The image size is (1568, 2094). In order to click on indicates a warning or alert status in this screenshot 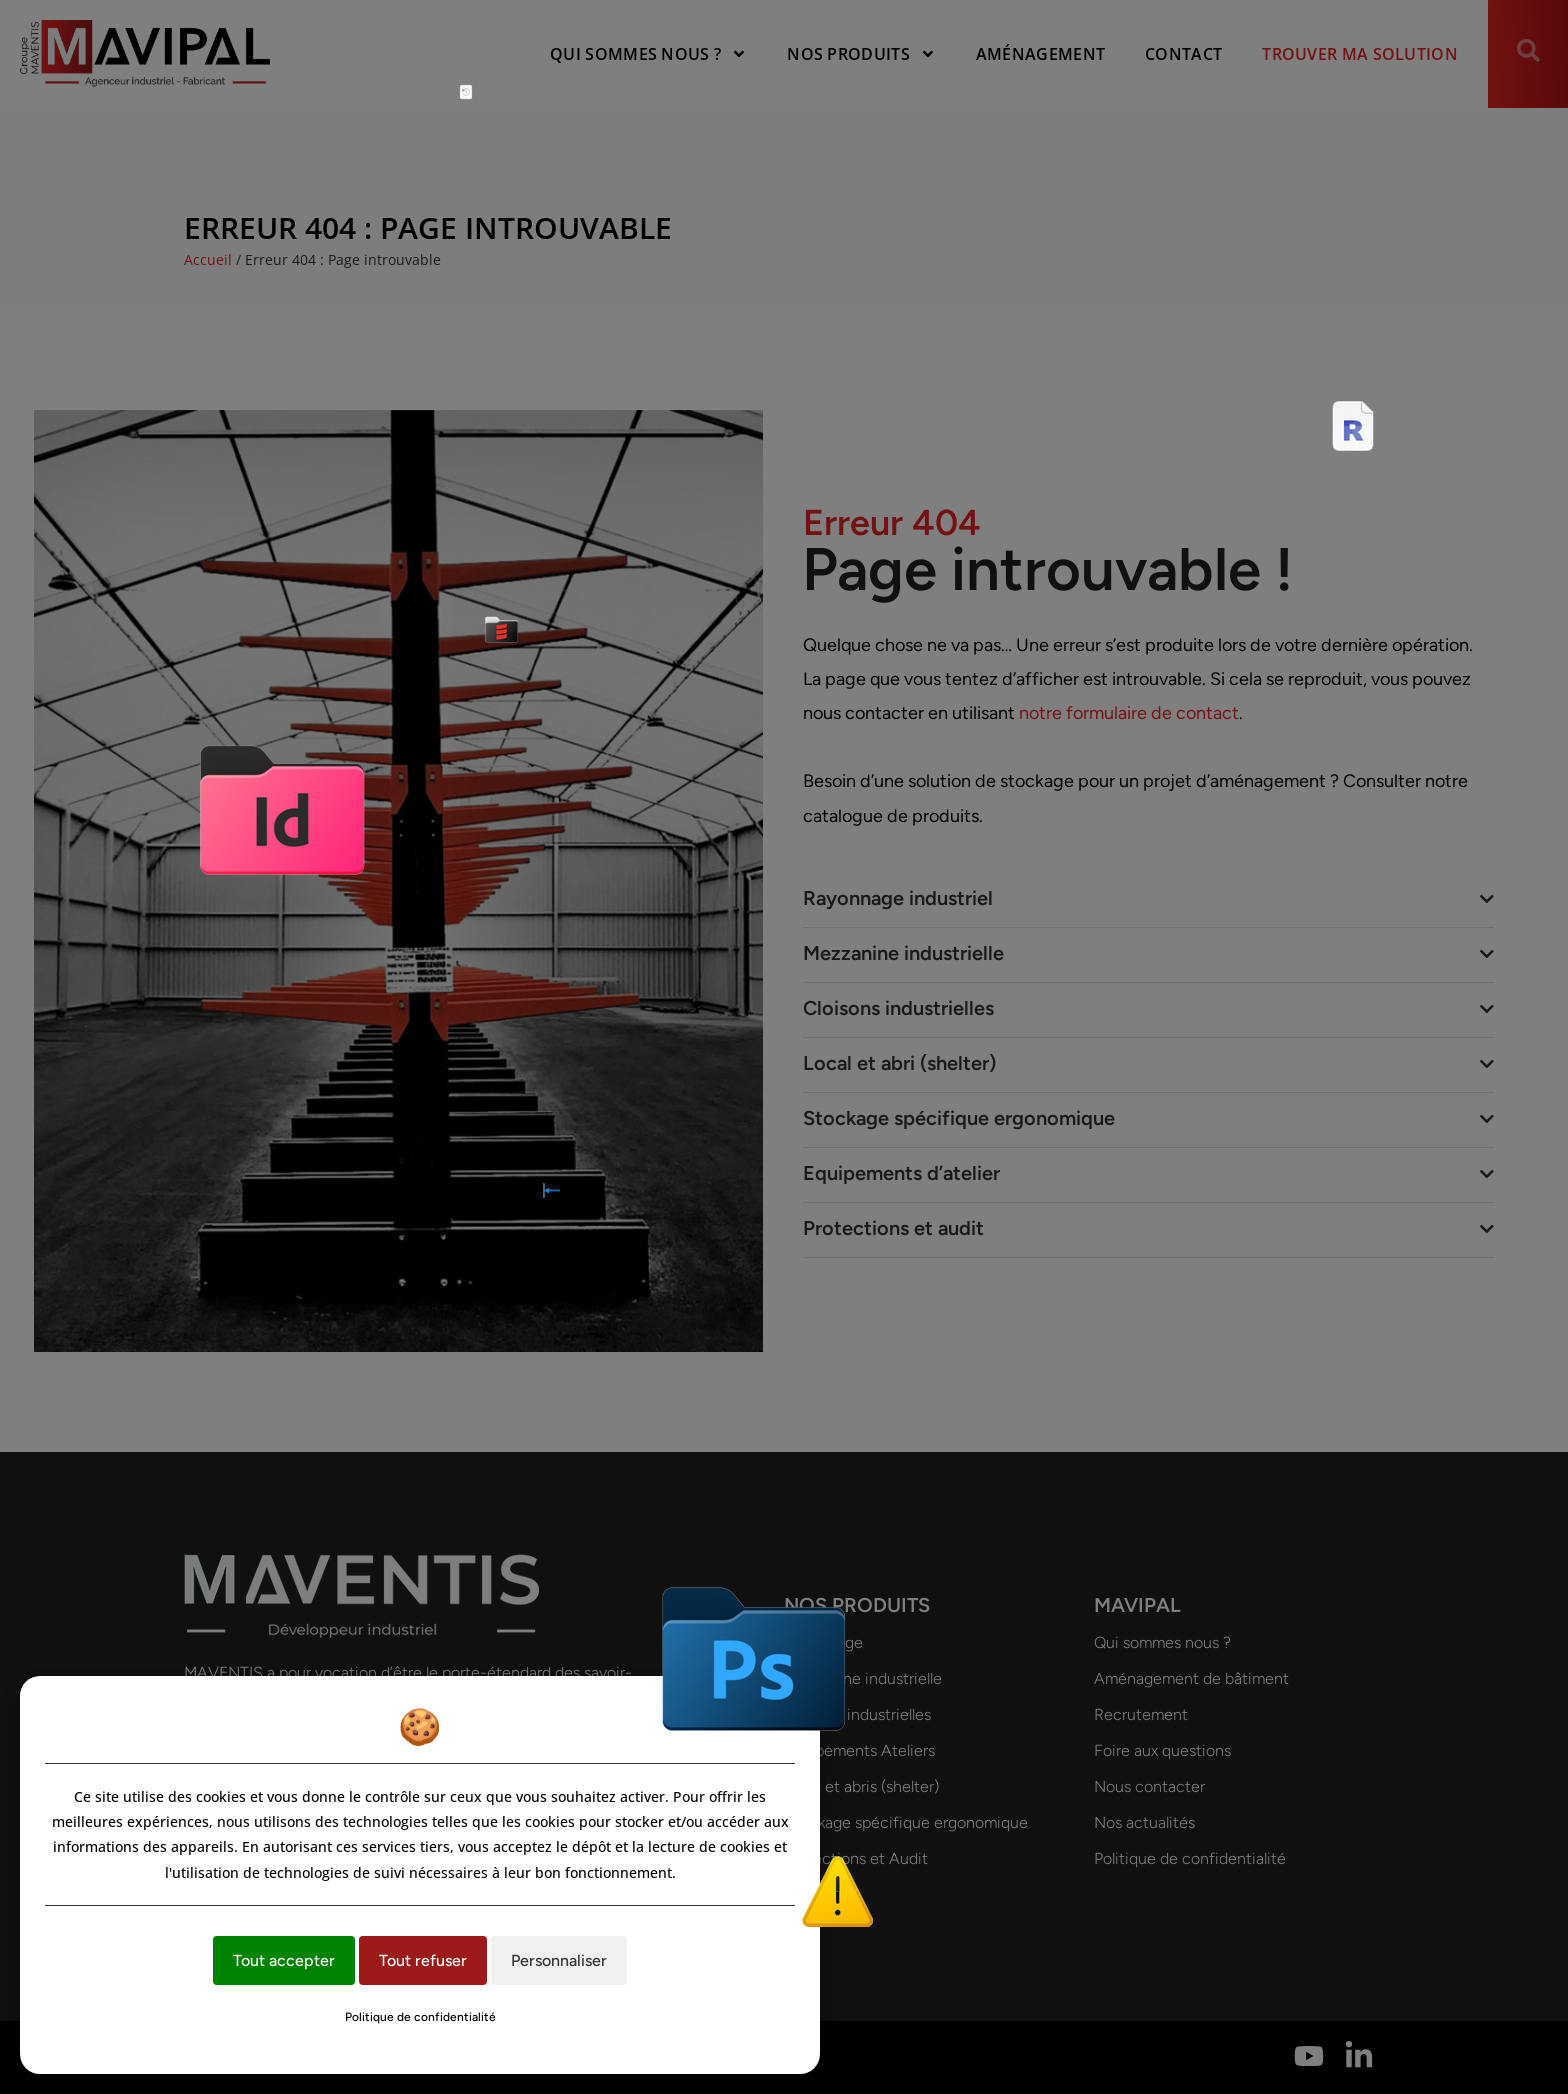, I will do `click(799, 1853)`.